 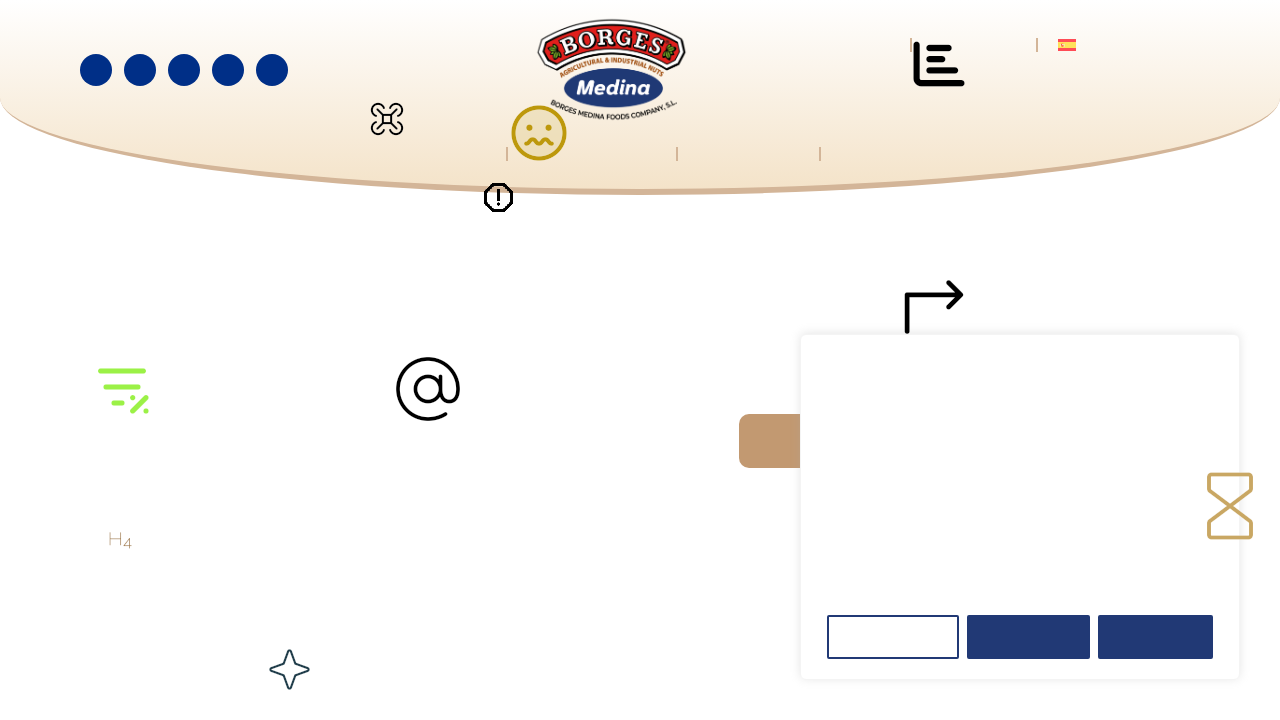 What do you see at coordinates (539, 133) in the screenshot?
I see `indicates nervous or anxious status` at bounding box center [539, 133].